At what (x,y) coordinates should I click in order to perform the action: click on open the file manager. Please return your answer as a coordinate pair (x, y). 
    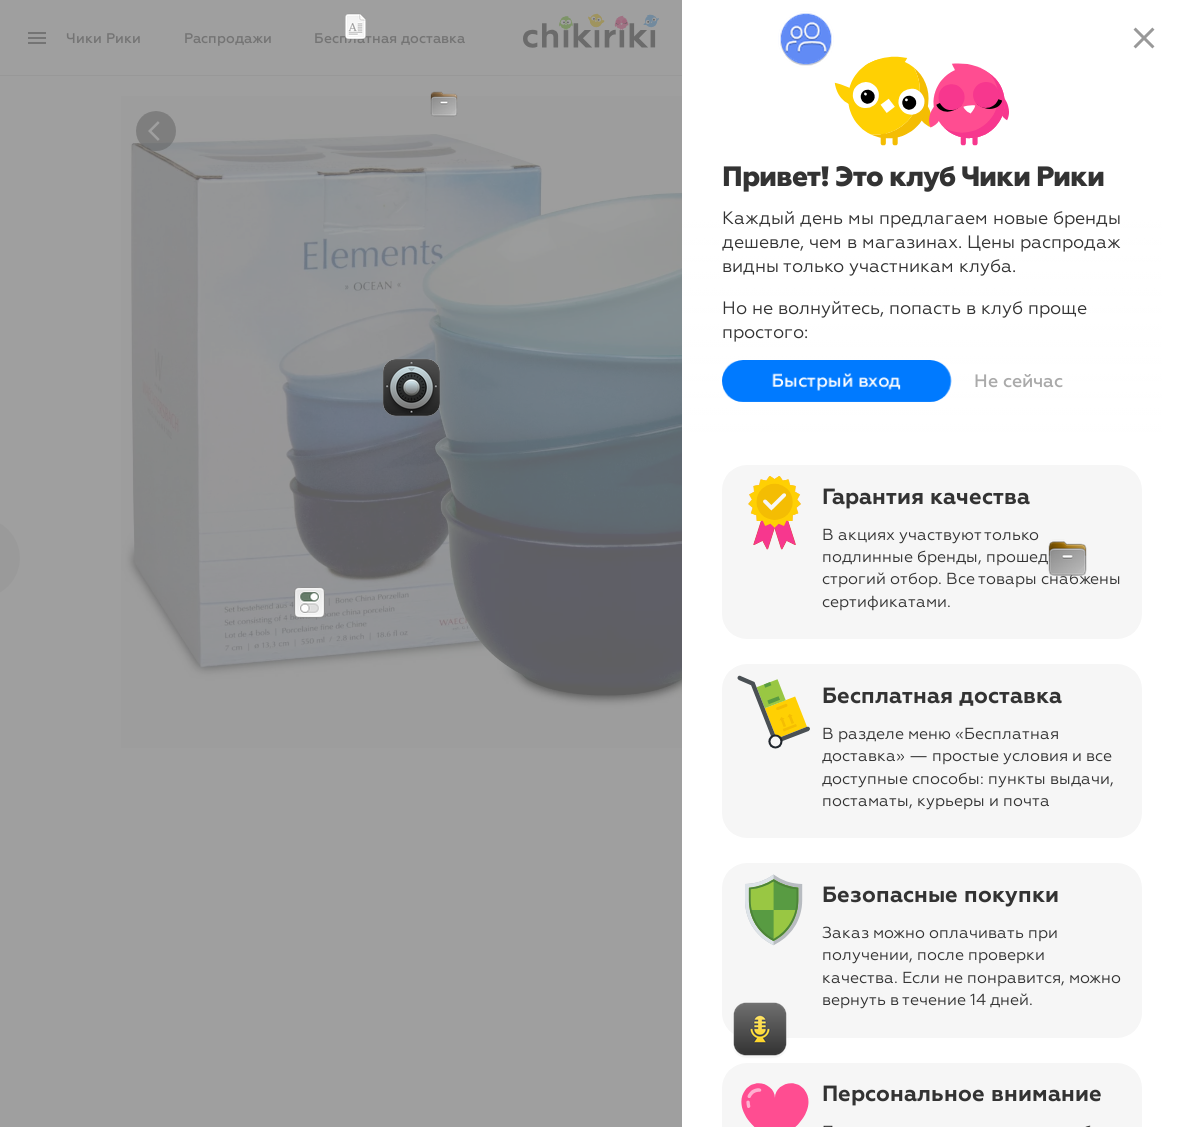
    Looking at the image, I should click on (1067, 558).